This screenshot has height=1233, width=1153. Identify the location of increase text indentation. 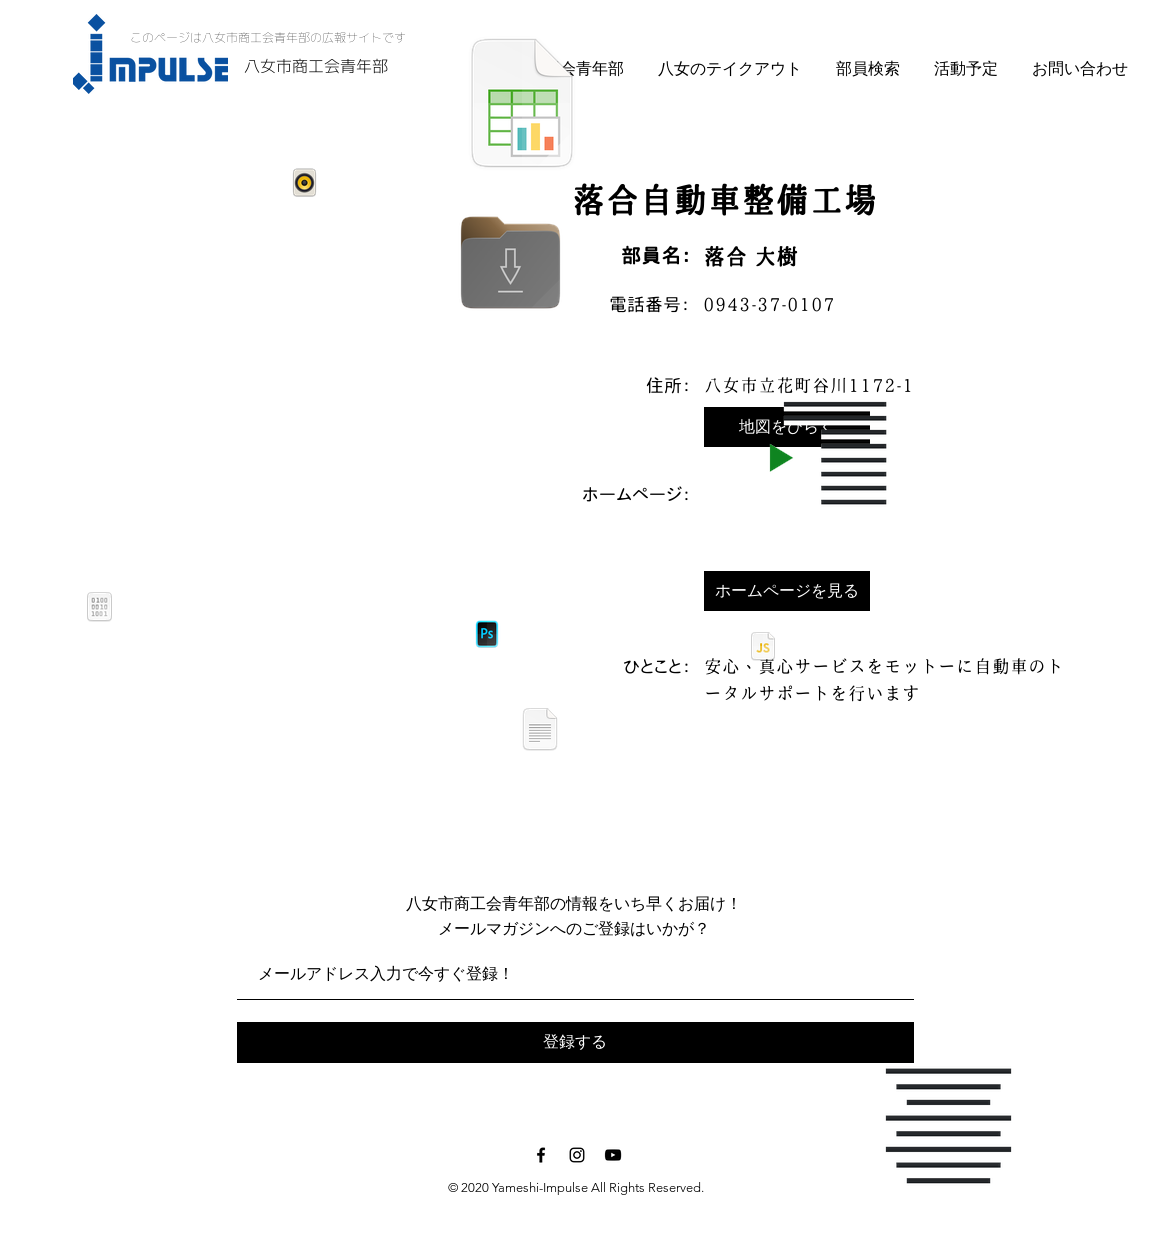
(830, 455).